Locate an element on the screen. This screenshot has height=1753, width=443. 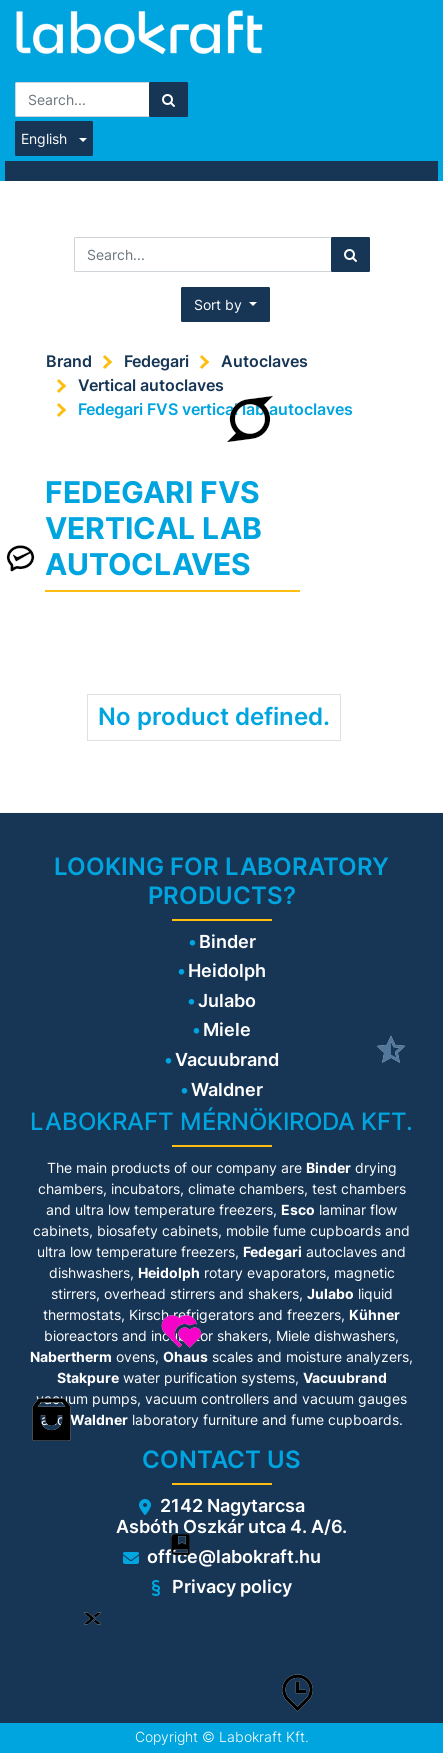
access your bookmarked items is located at coordinates (180, 1544).